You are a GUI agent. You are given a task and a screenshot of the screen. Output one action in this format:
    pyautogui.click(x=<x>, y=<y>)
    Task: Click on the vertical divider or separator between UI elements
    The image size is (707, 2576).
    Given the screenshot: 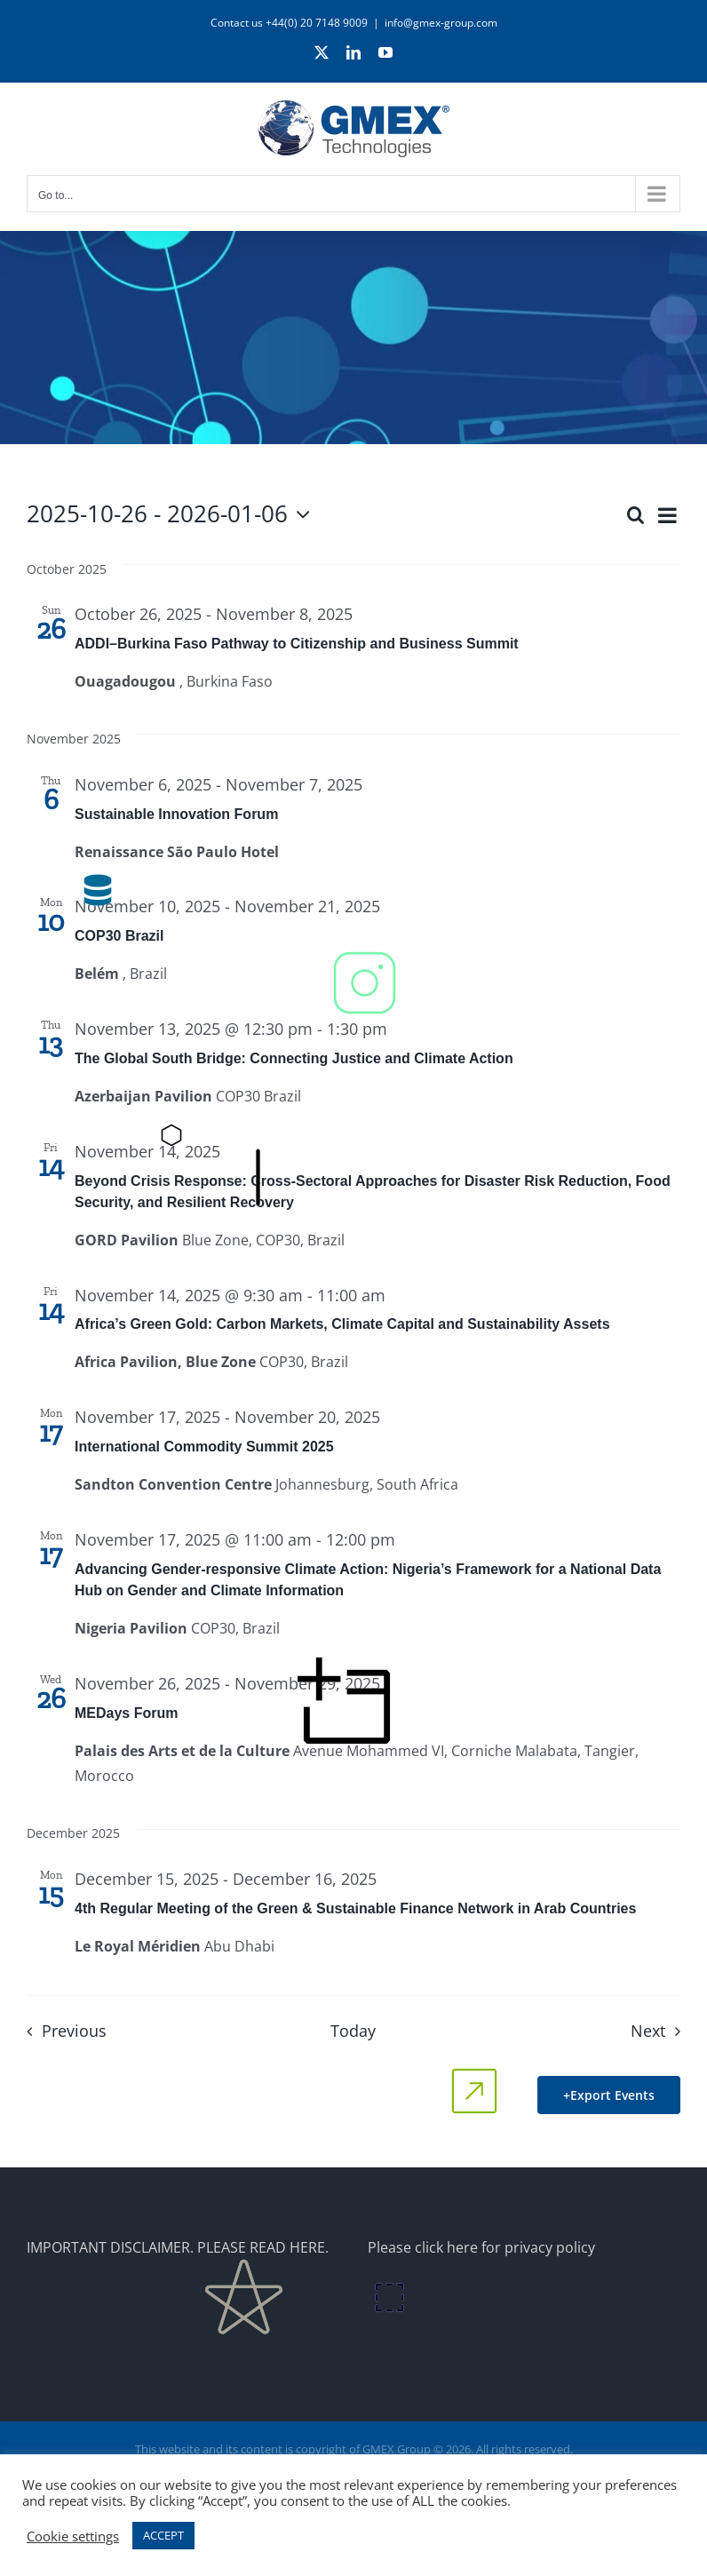 What is the action you would take?
    pyautogui.click(x=258, y=1177)
    